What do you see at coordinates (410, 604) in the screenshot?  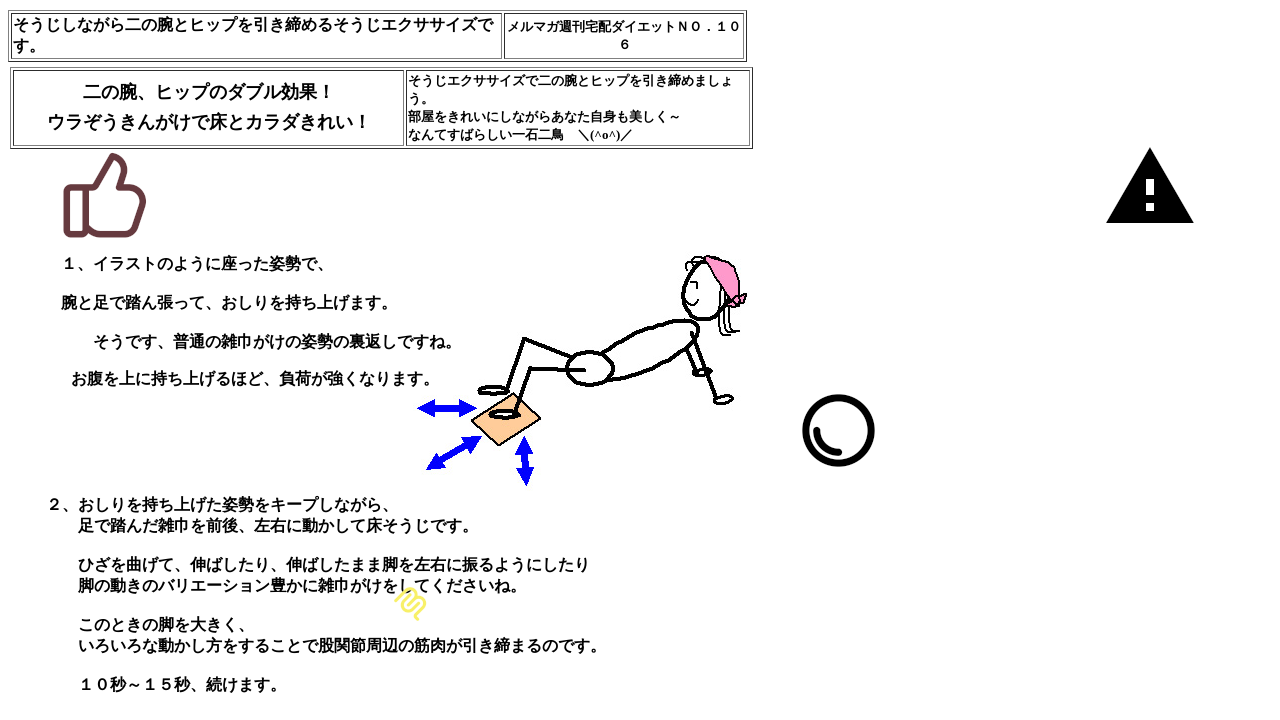 I see `access model context protocol settings` at bounding box center [410, 604].